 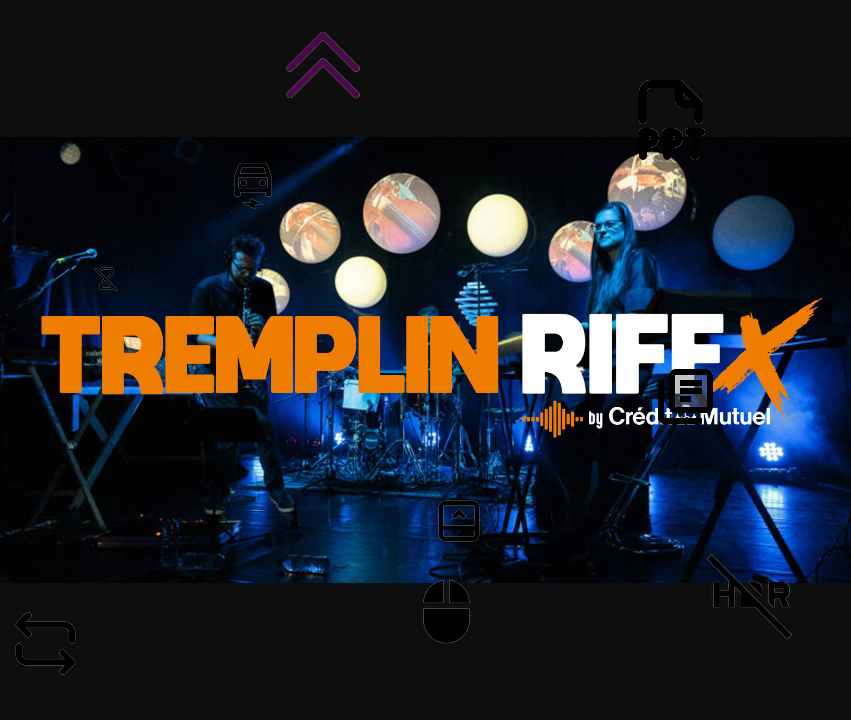 What do you see at coordinates (446, 611) in the screenshot?
I see `mouse settings or preferences` at bounding box center [446, 611].